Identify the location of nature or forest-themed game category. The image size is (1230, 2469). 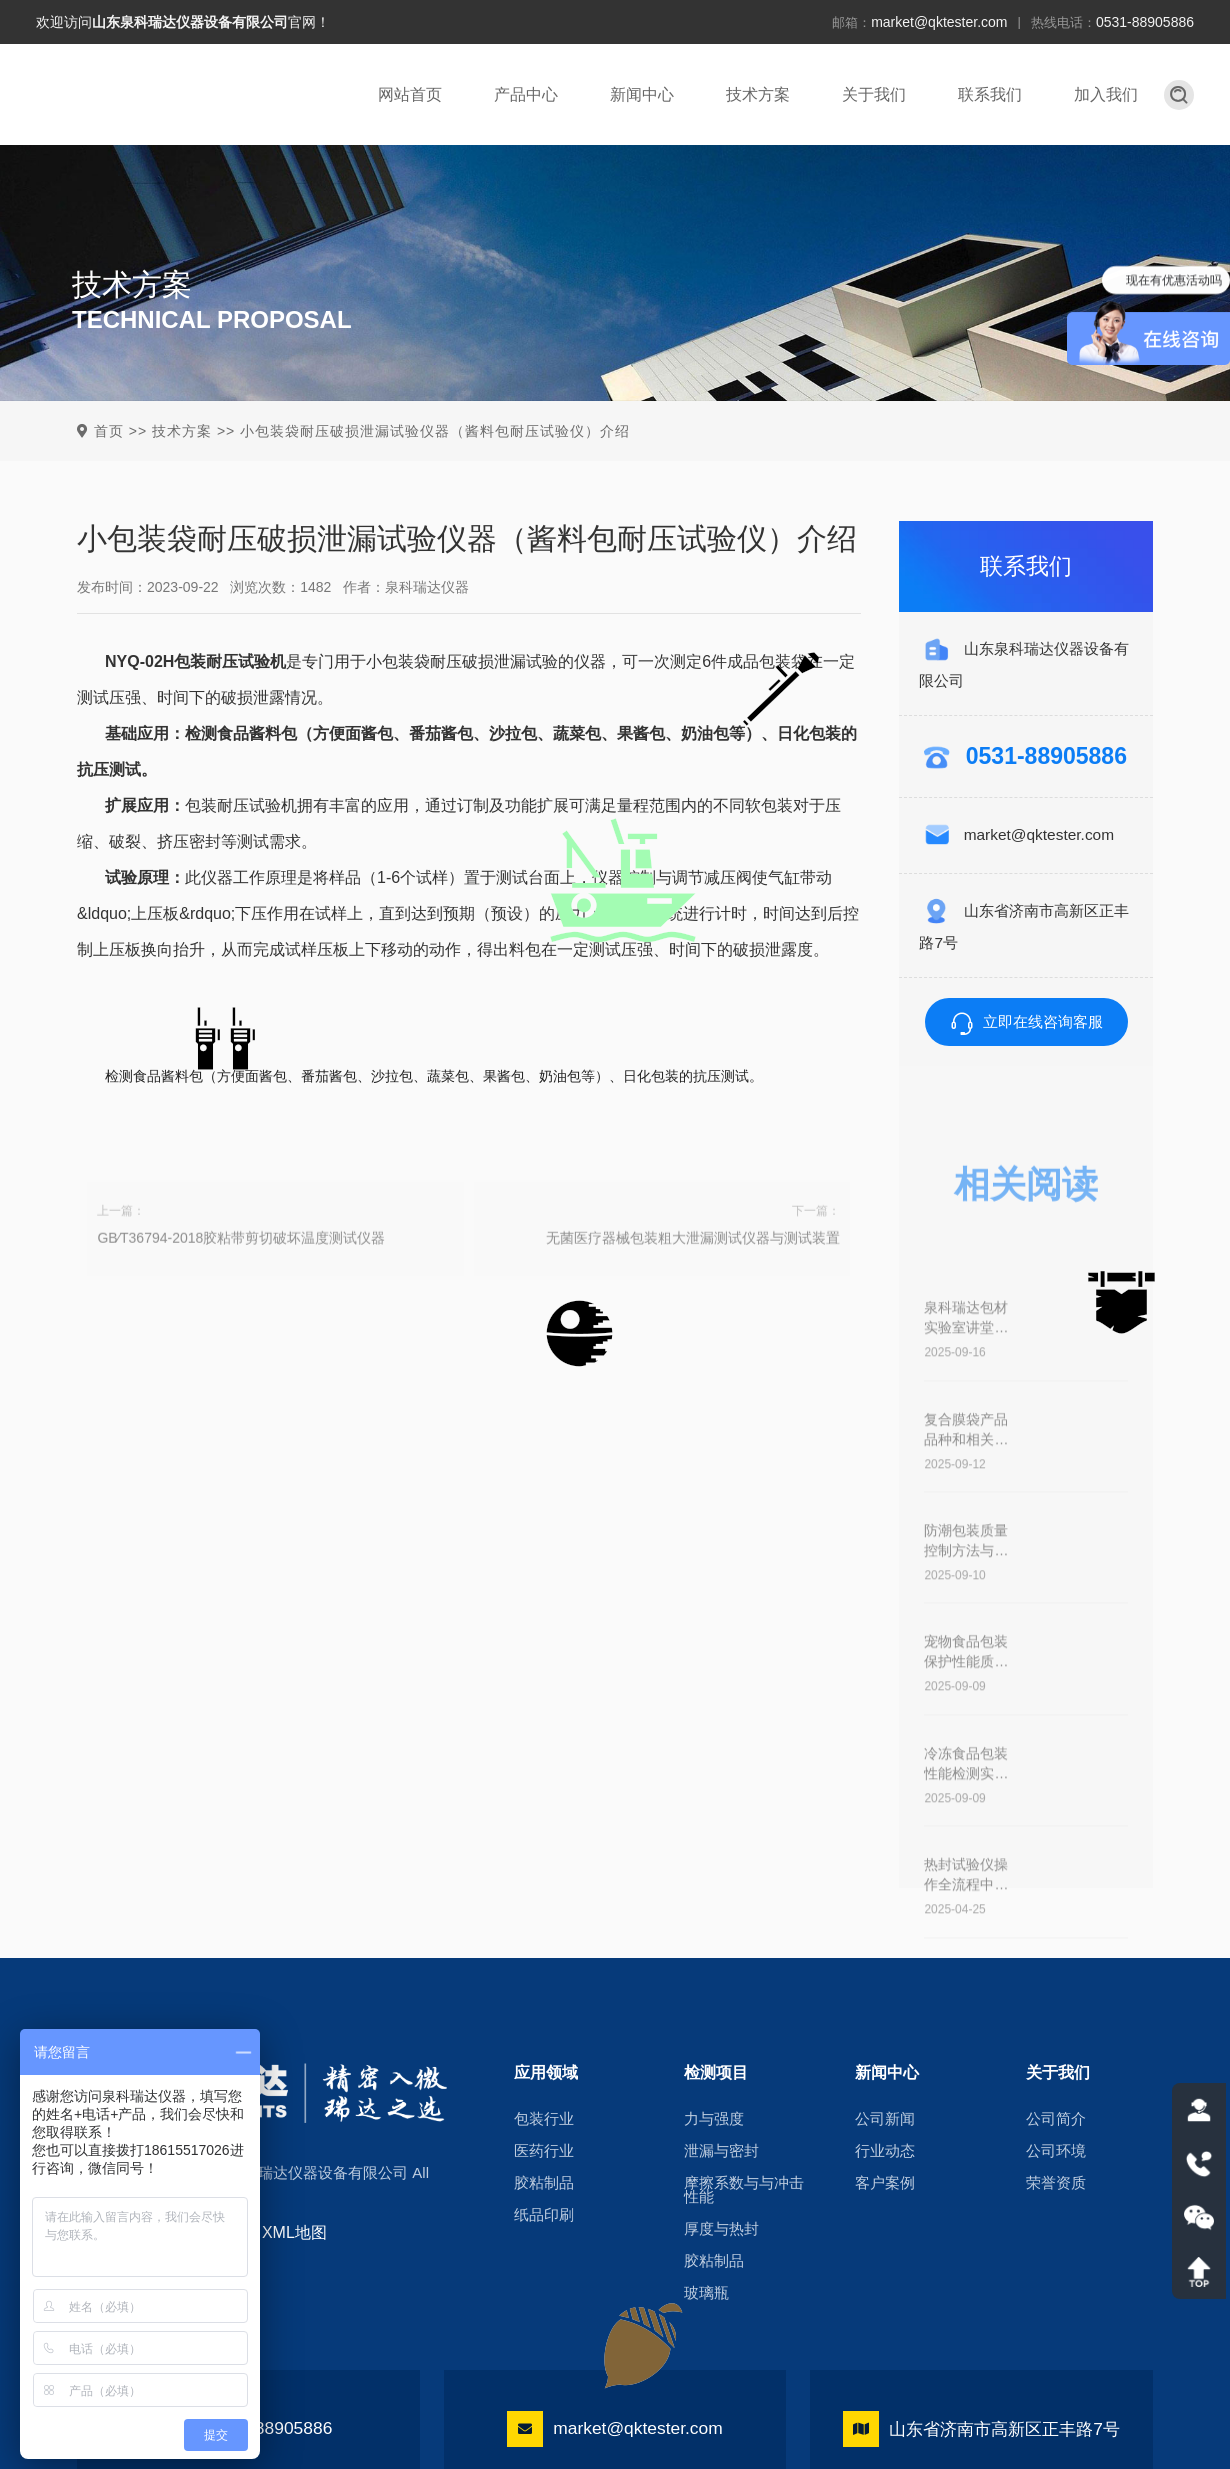
(642, 2346).